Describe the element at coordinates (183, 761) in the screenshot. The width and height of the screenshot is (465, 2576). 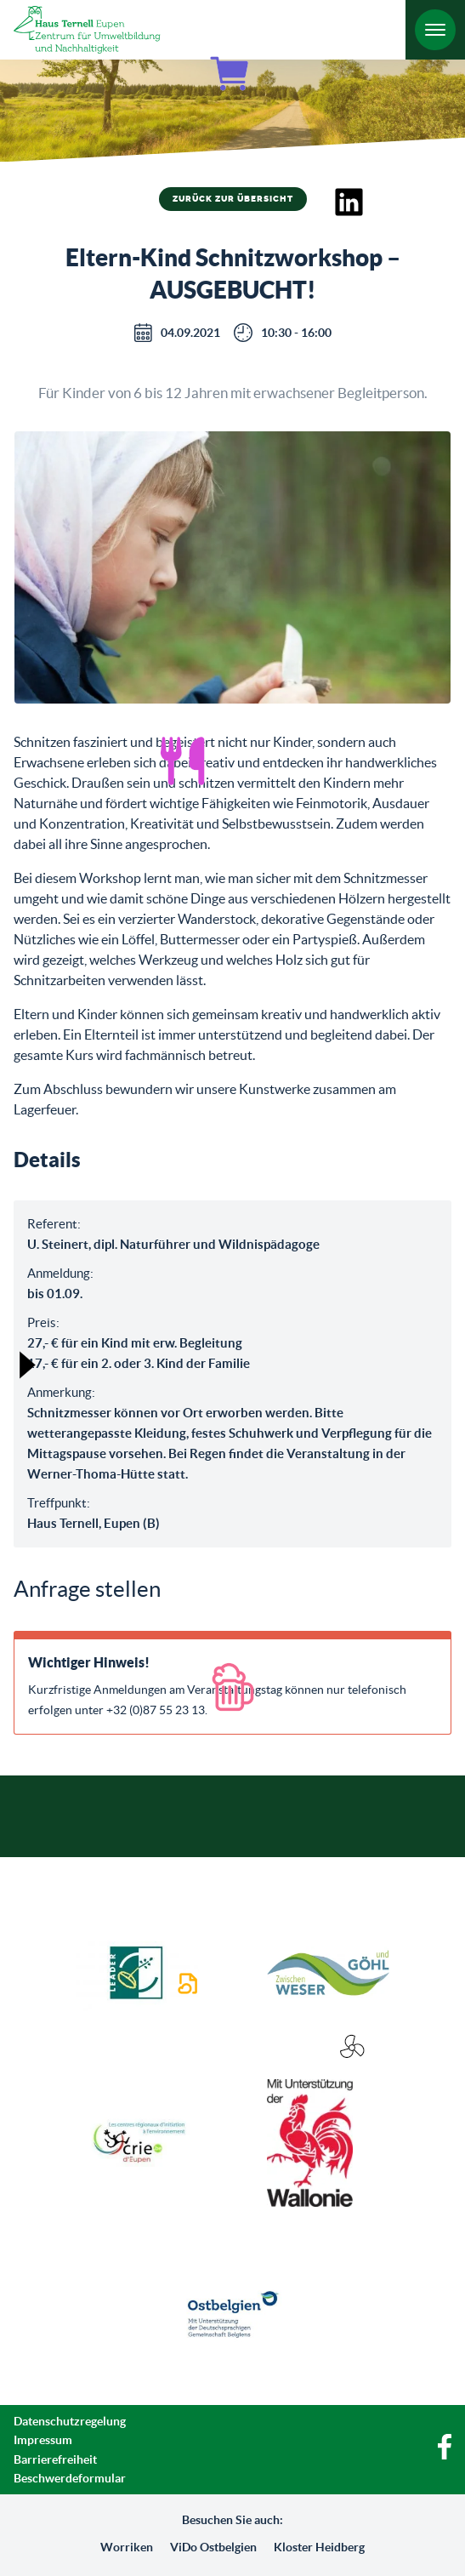
I see `find nearby restaurants or dining options` at that location.